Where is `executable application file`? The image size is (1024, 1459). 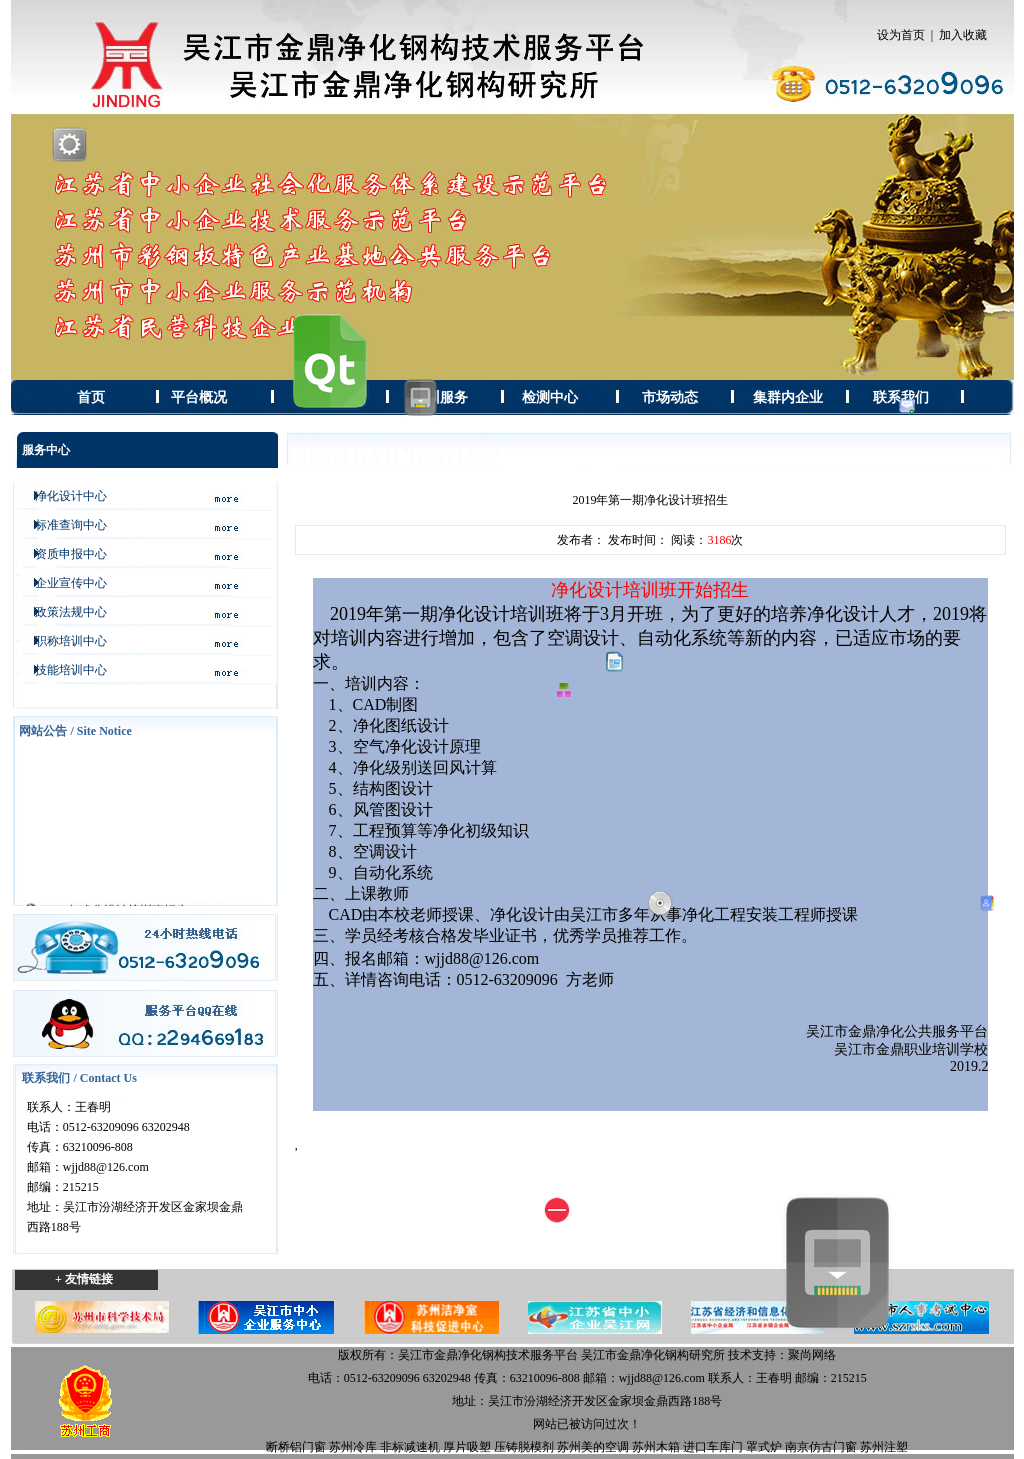 executable application file is located at coordinates (69, 144).